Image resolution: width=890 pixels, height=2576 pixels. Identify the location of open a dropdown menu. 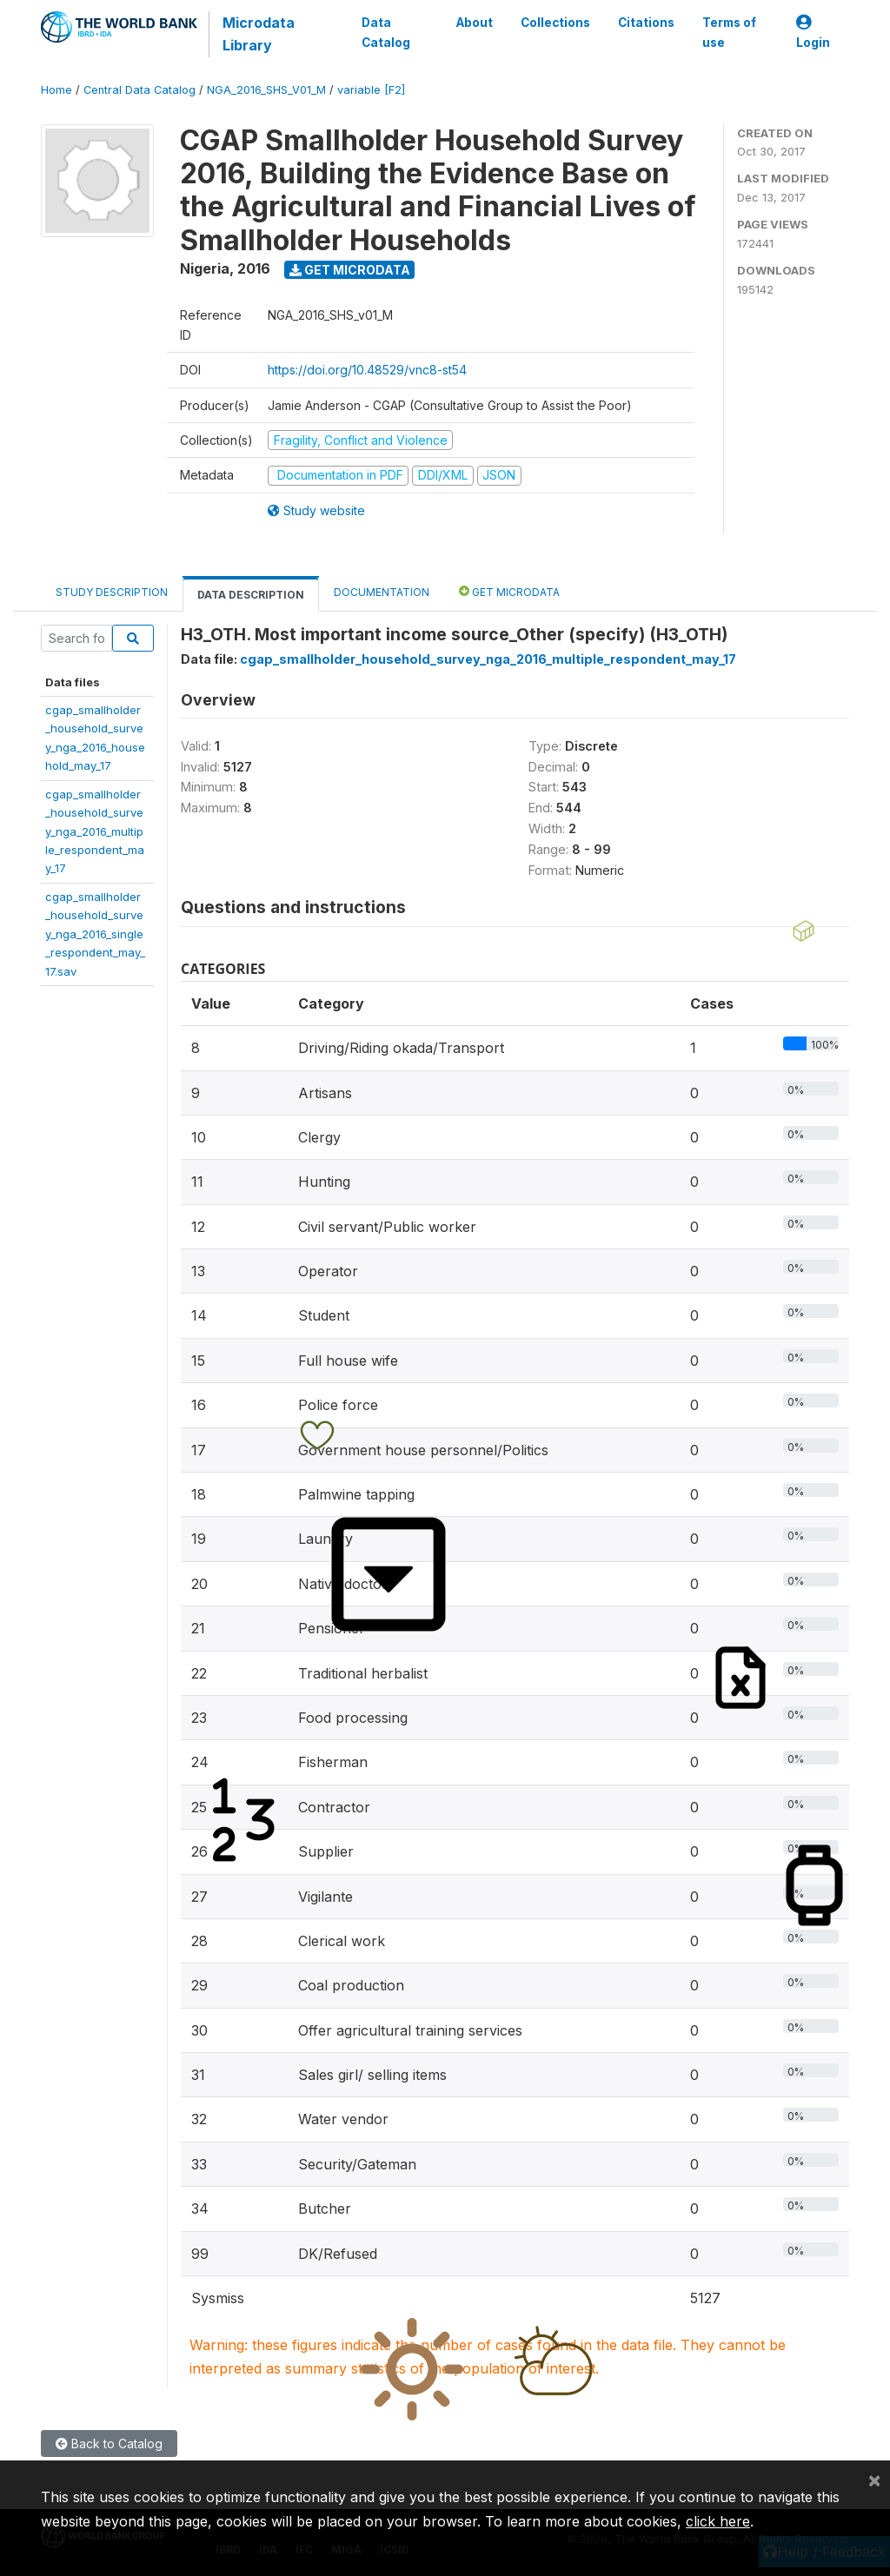
(389, 1574).